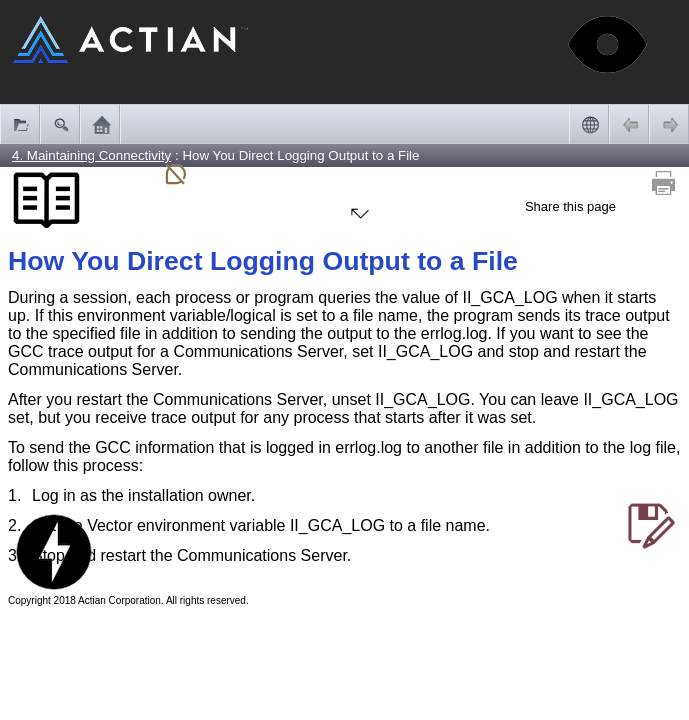  Describe the element at coordinates (54, 552) in the screenshot. I see `indicates offline mode or cached content available` at that location.